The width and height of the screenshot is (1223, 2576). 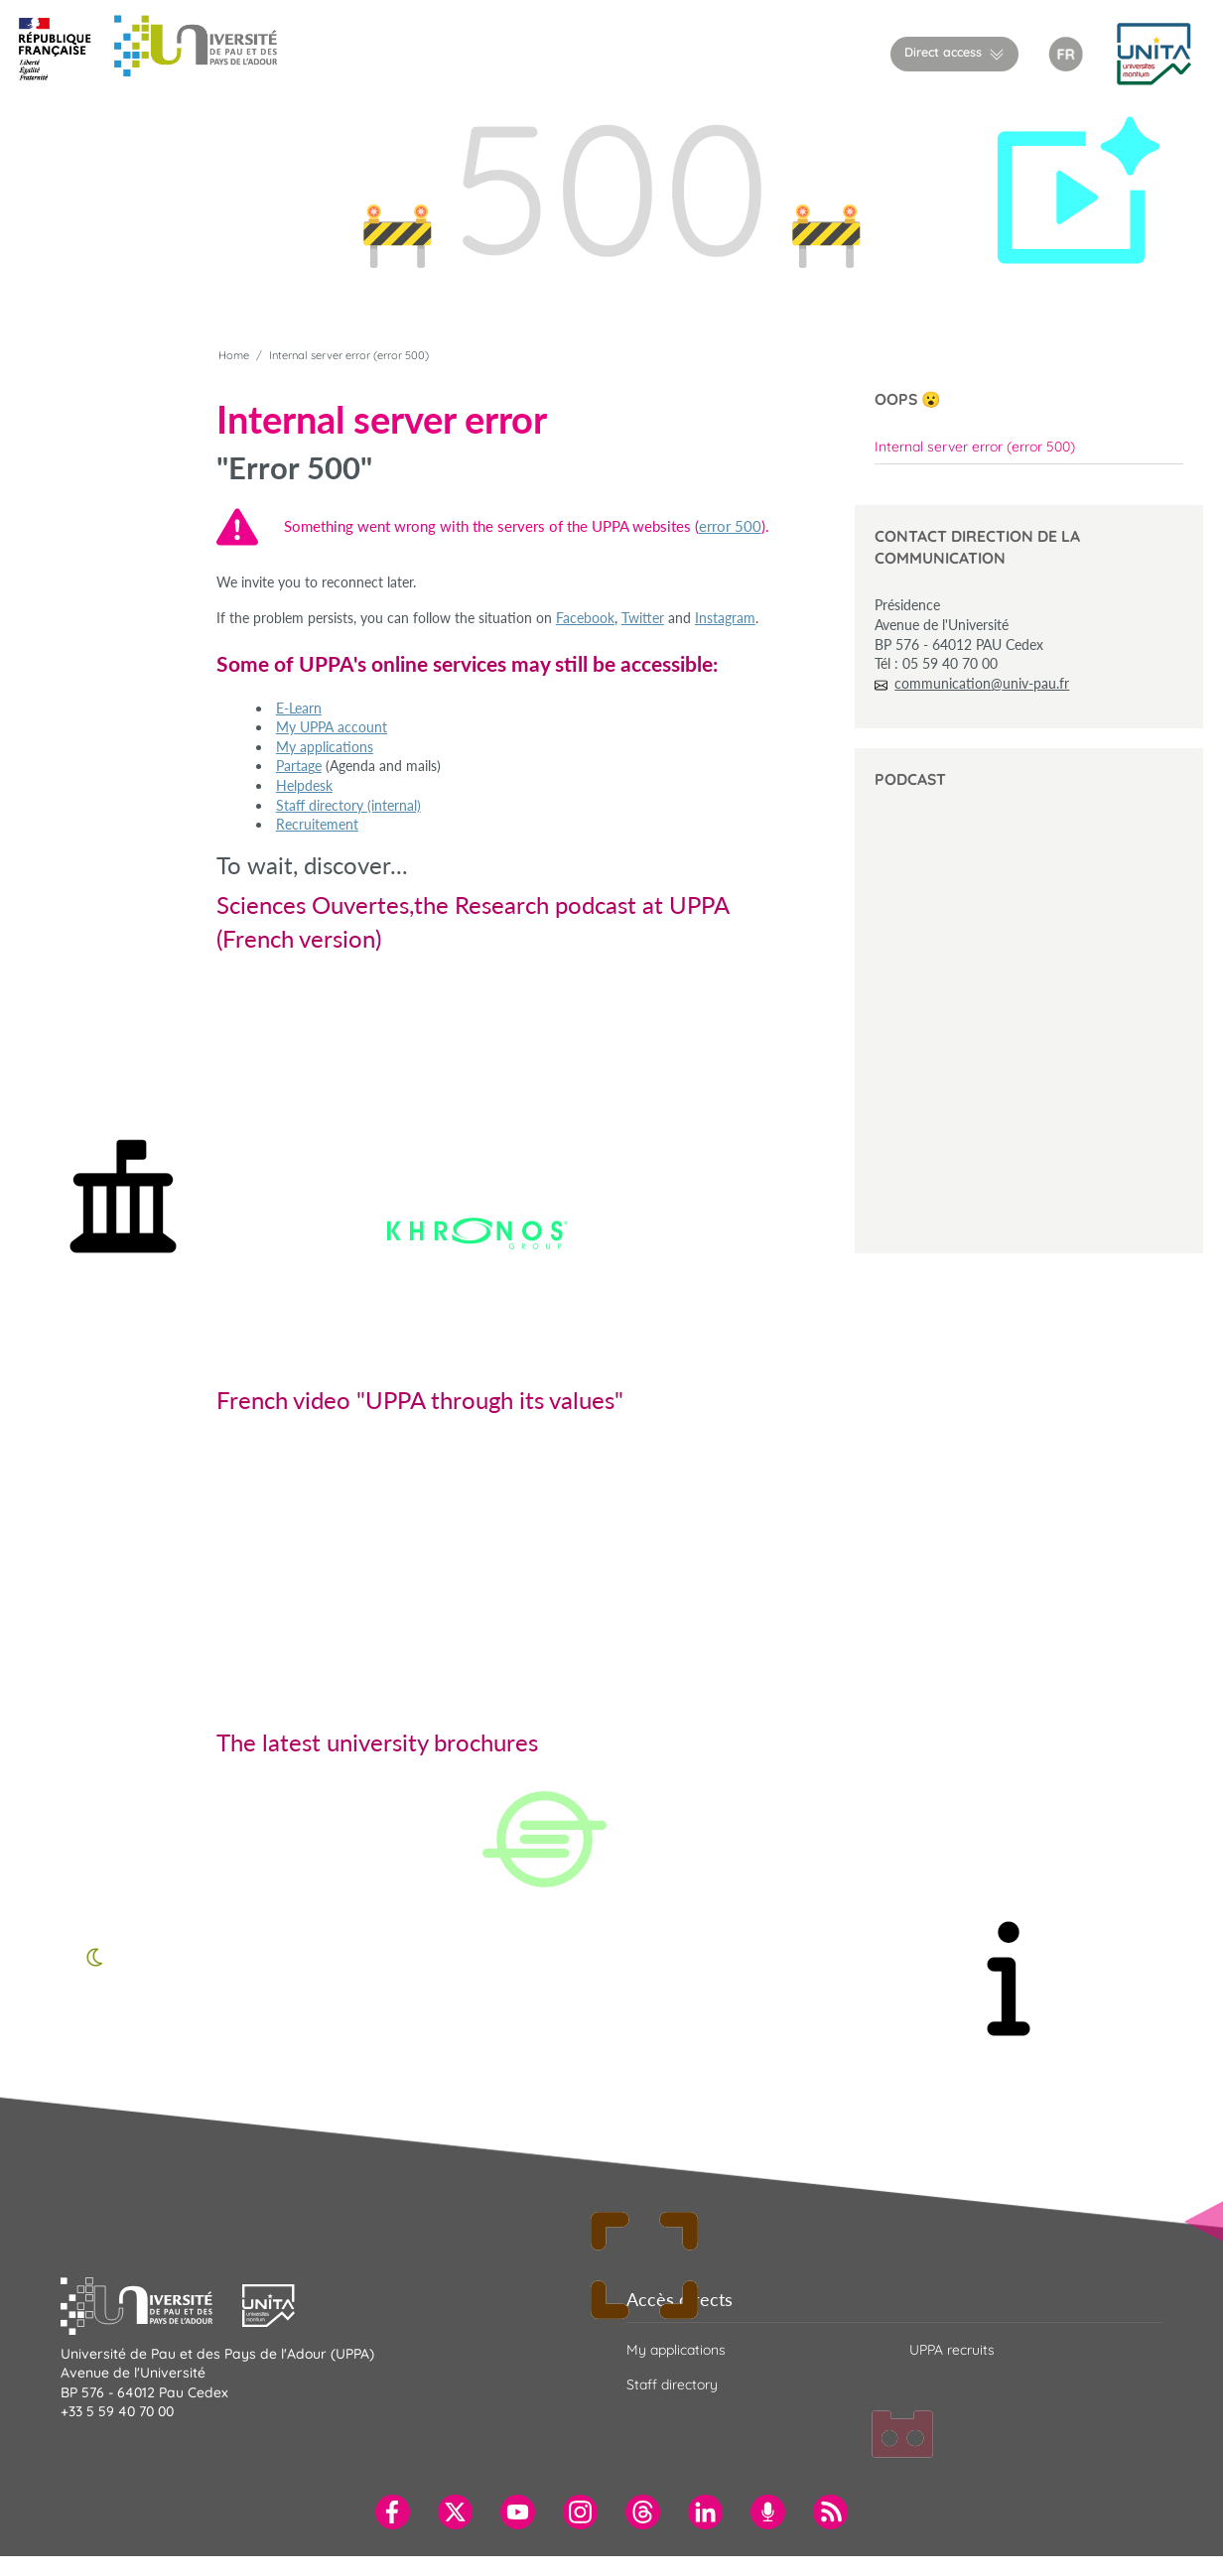 I want to click on khronos group company logo, so click(x=477, y=1233).